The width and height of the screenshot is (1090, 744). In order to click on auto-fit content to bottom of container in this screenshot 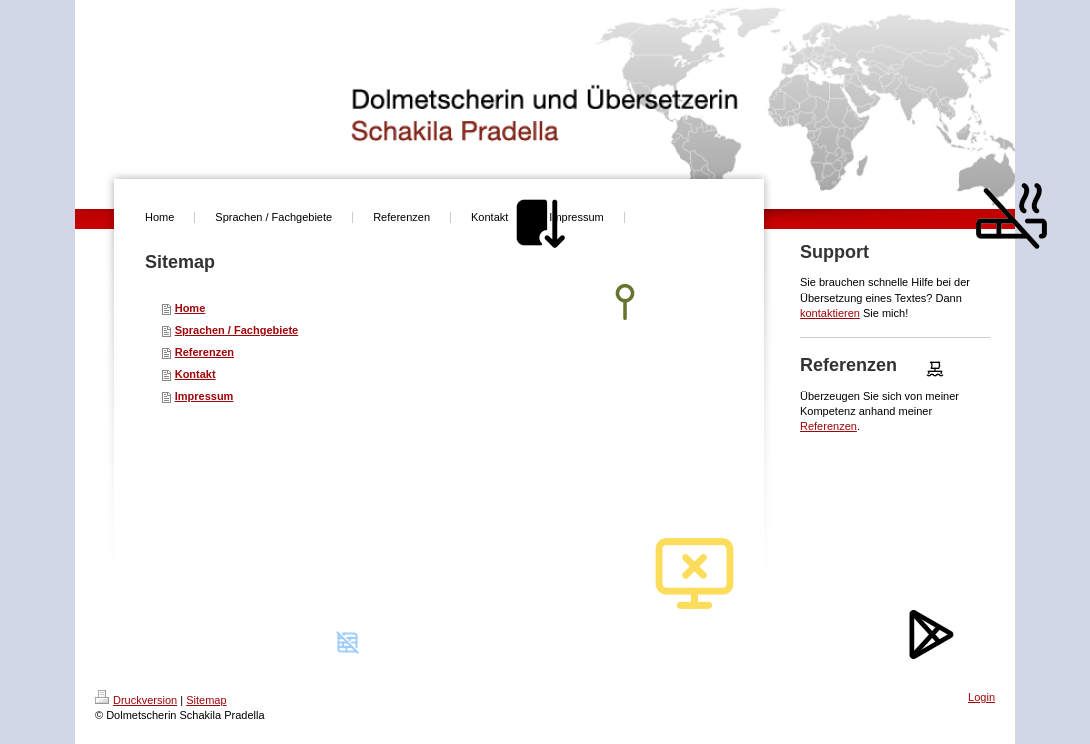, I will do `click(539, 222)`.